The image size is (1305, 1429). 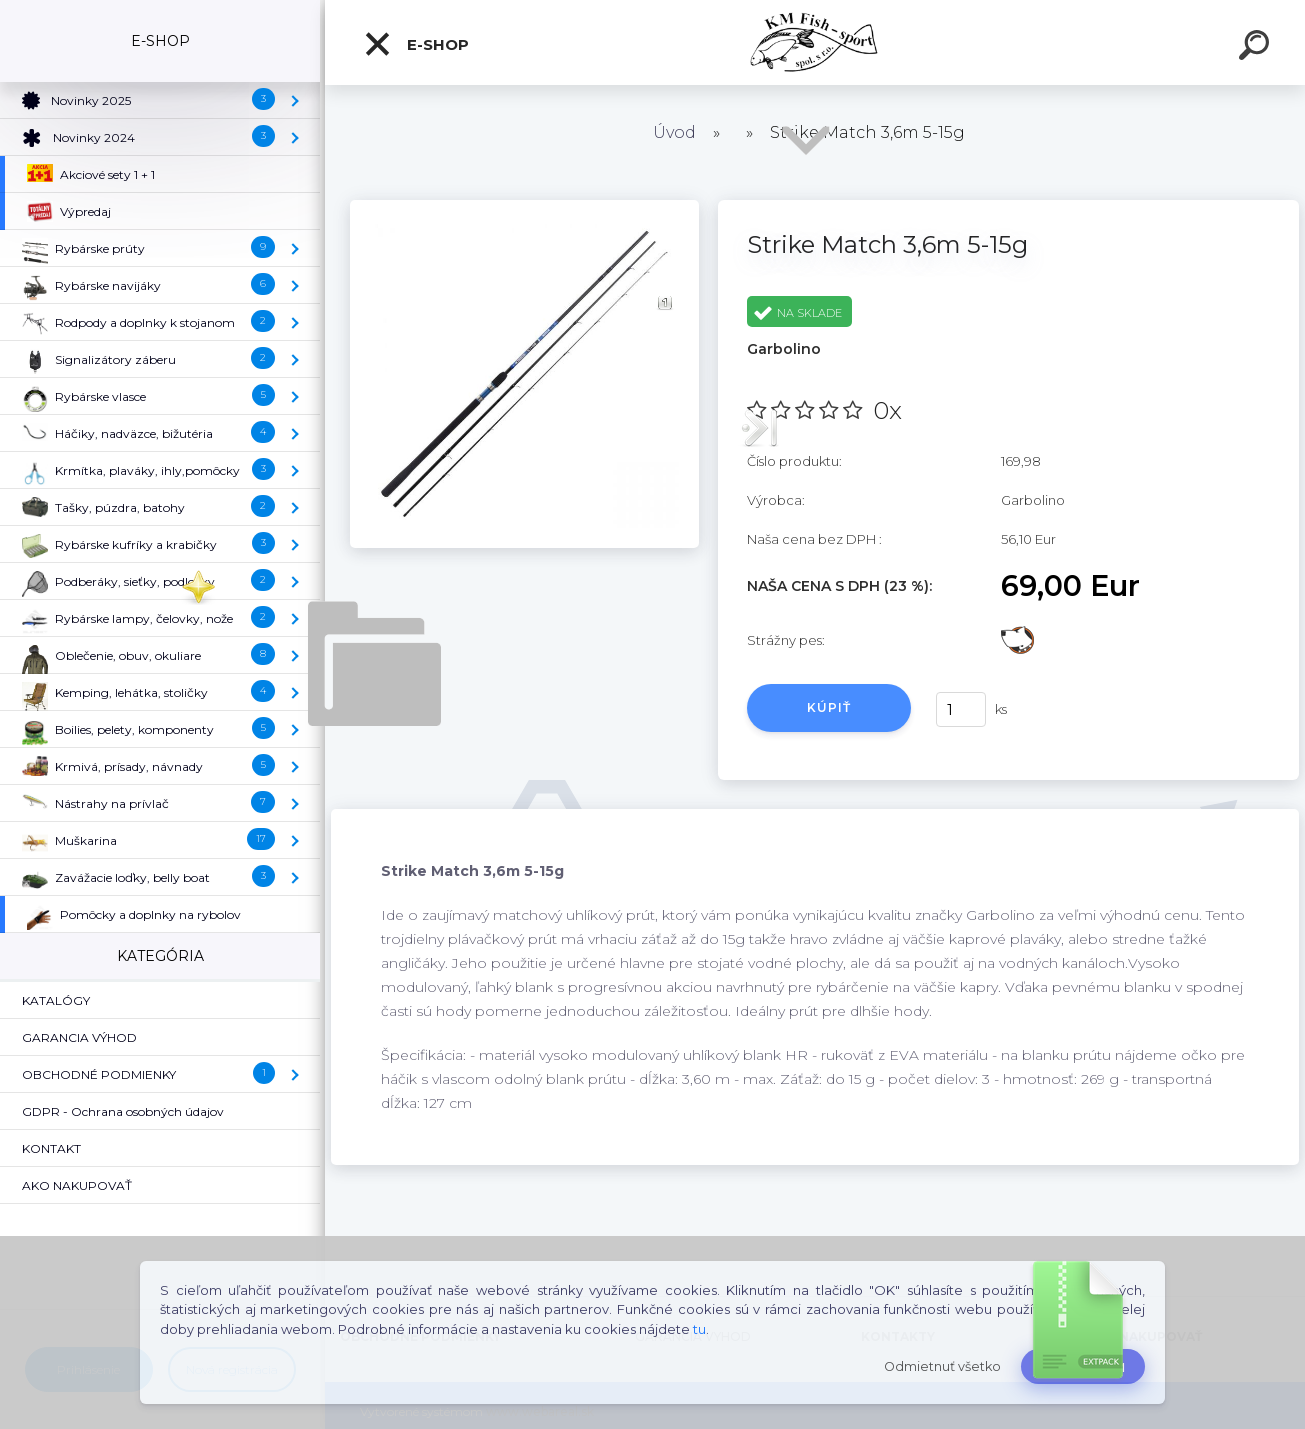 What do you see at coordinates (374, 659) in the screenshot?
I see `access desktop folder` at bounding box center [374, 659].